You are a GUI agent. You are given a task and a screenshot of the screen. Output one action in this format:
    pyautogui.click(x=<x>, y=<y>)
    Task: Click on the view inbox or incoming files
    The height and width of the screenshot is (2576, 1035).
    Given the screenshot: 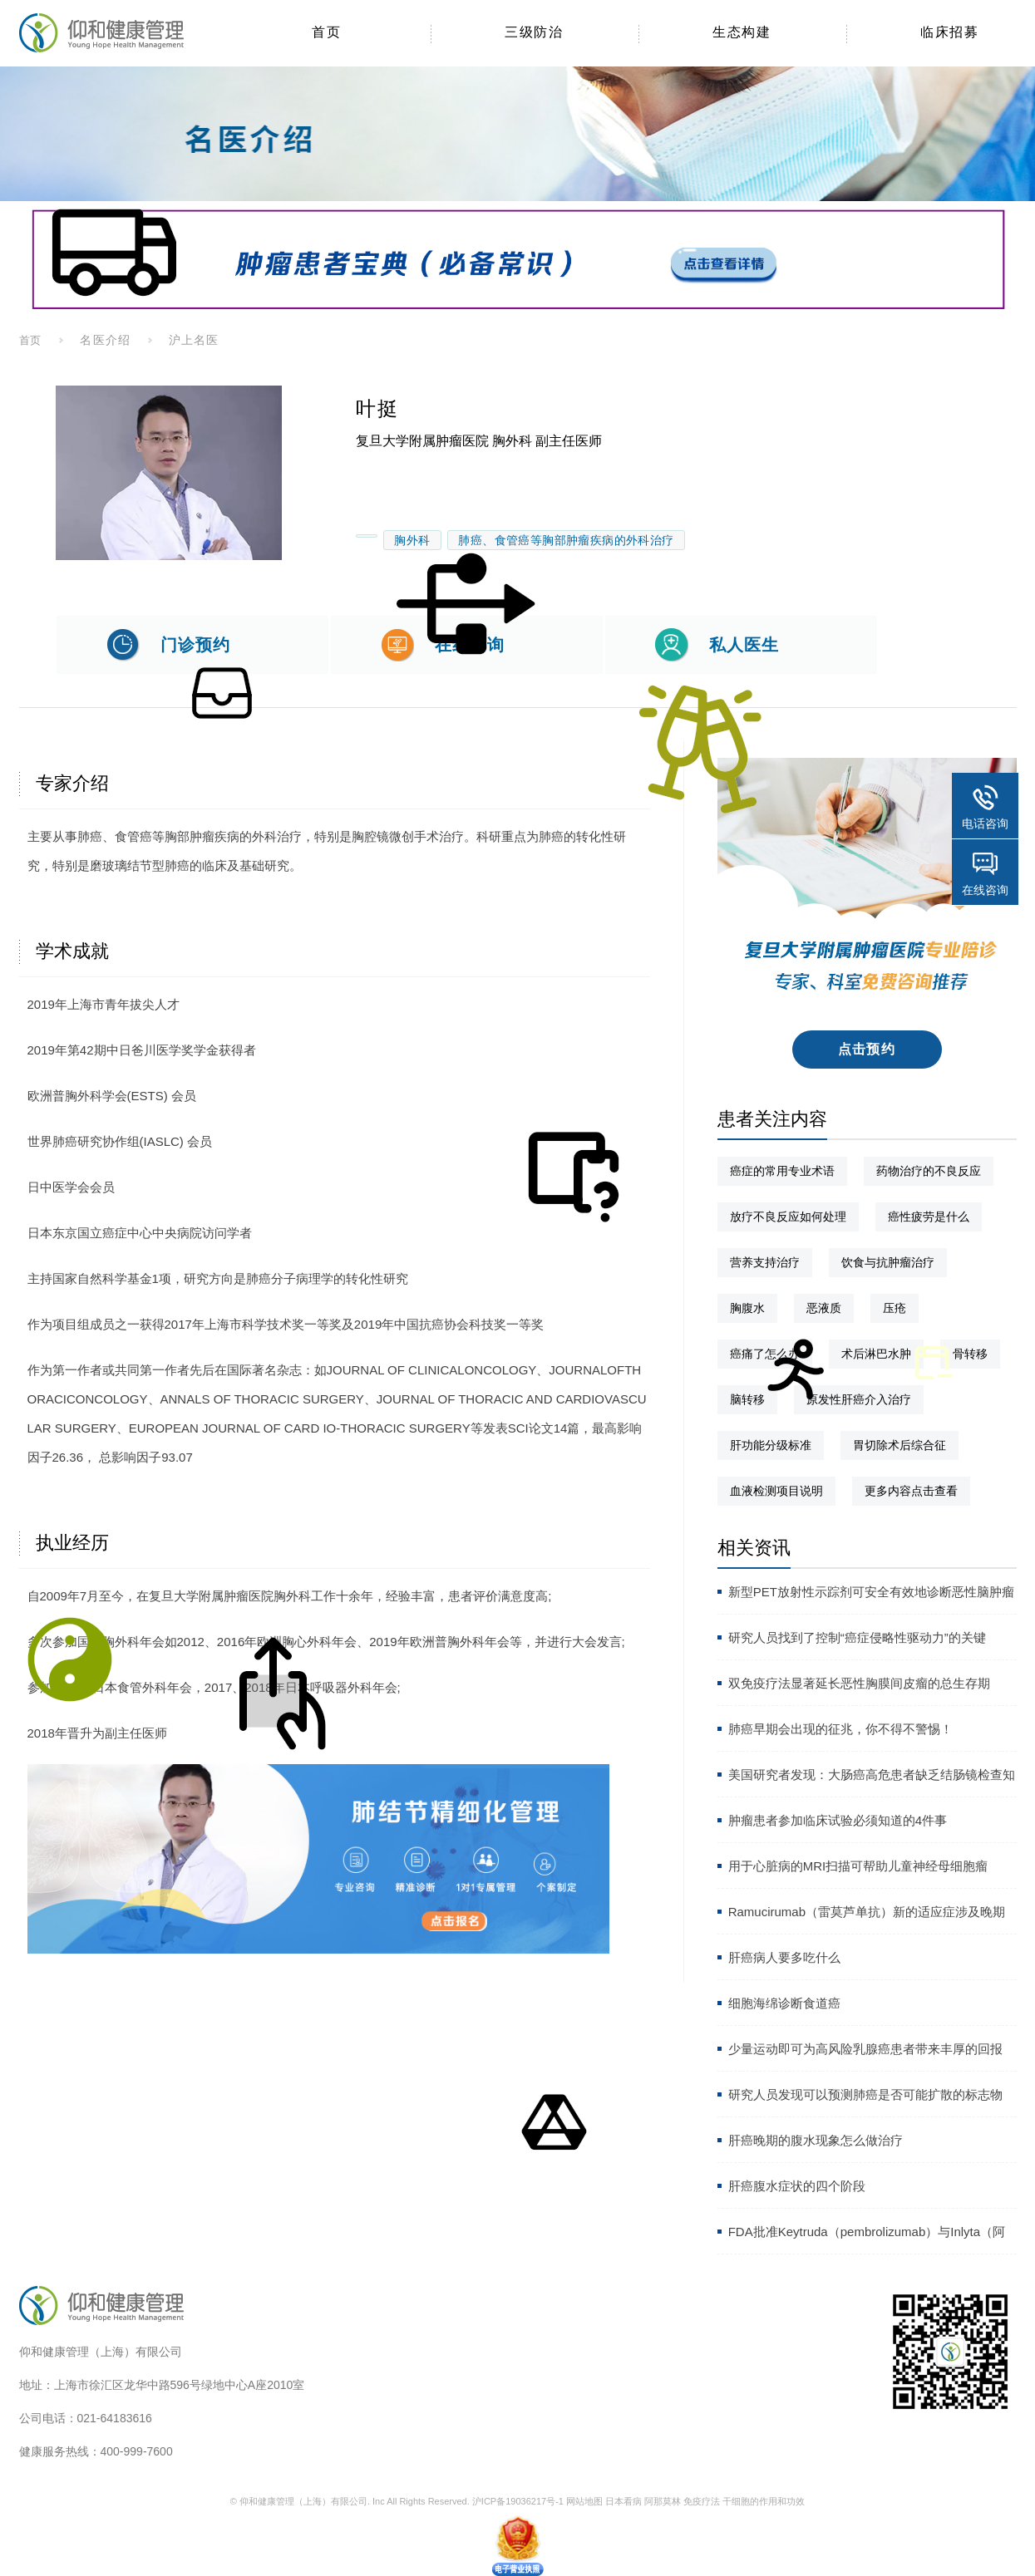 What is the action you would take?
    pyautogui.click(x=222, y=693)
    